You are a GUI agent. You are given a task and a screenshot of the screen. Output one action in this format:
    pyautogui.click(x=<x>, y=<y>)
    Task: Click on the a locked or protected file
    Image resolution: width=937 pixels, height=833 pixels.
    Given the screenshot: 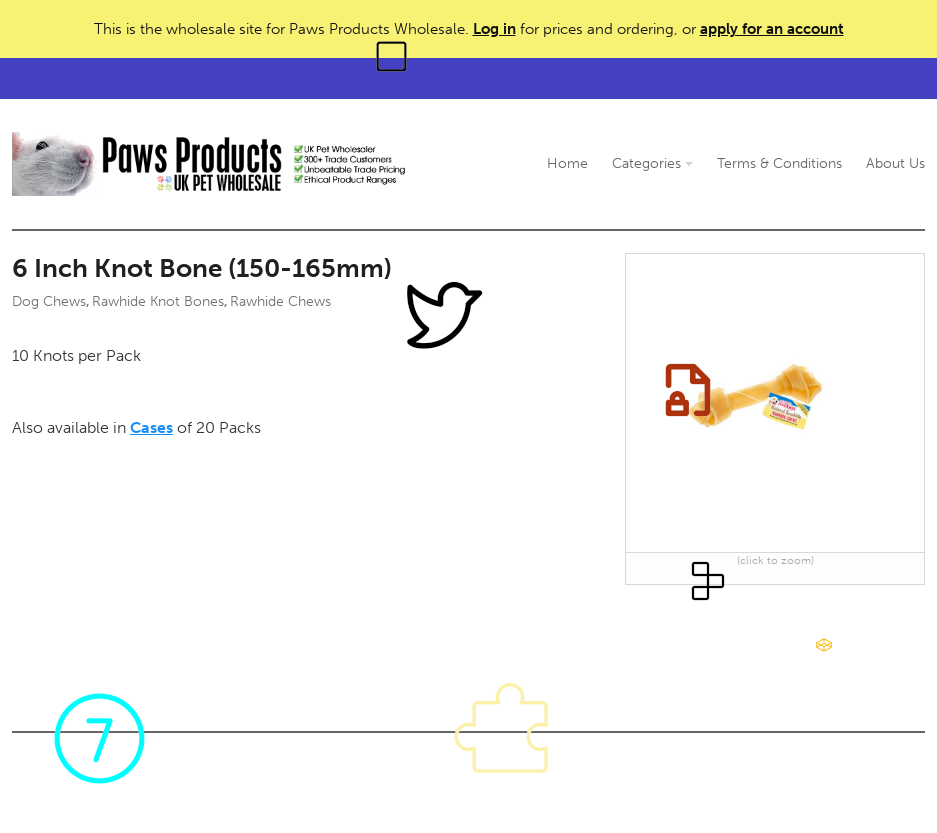 What is the action you would take?
    pyautogui.click(x=688, y=390)
    